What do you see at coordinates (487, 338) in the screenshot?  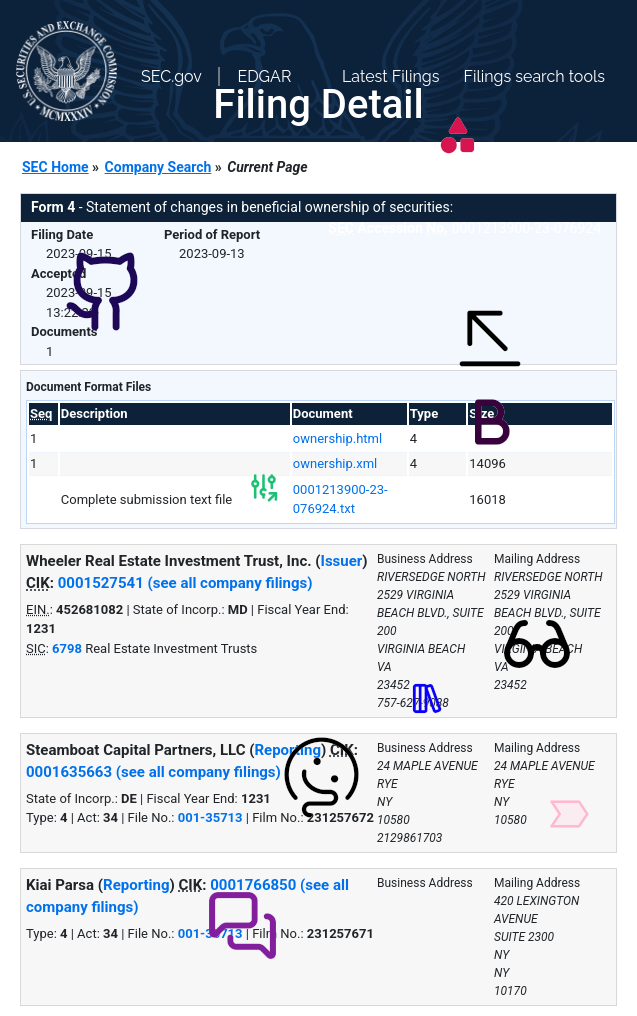 I see `move to top-left corner` at bounding box center [487, 338].